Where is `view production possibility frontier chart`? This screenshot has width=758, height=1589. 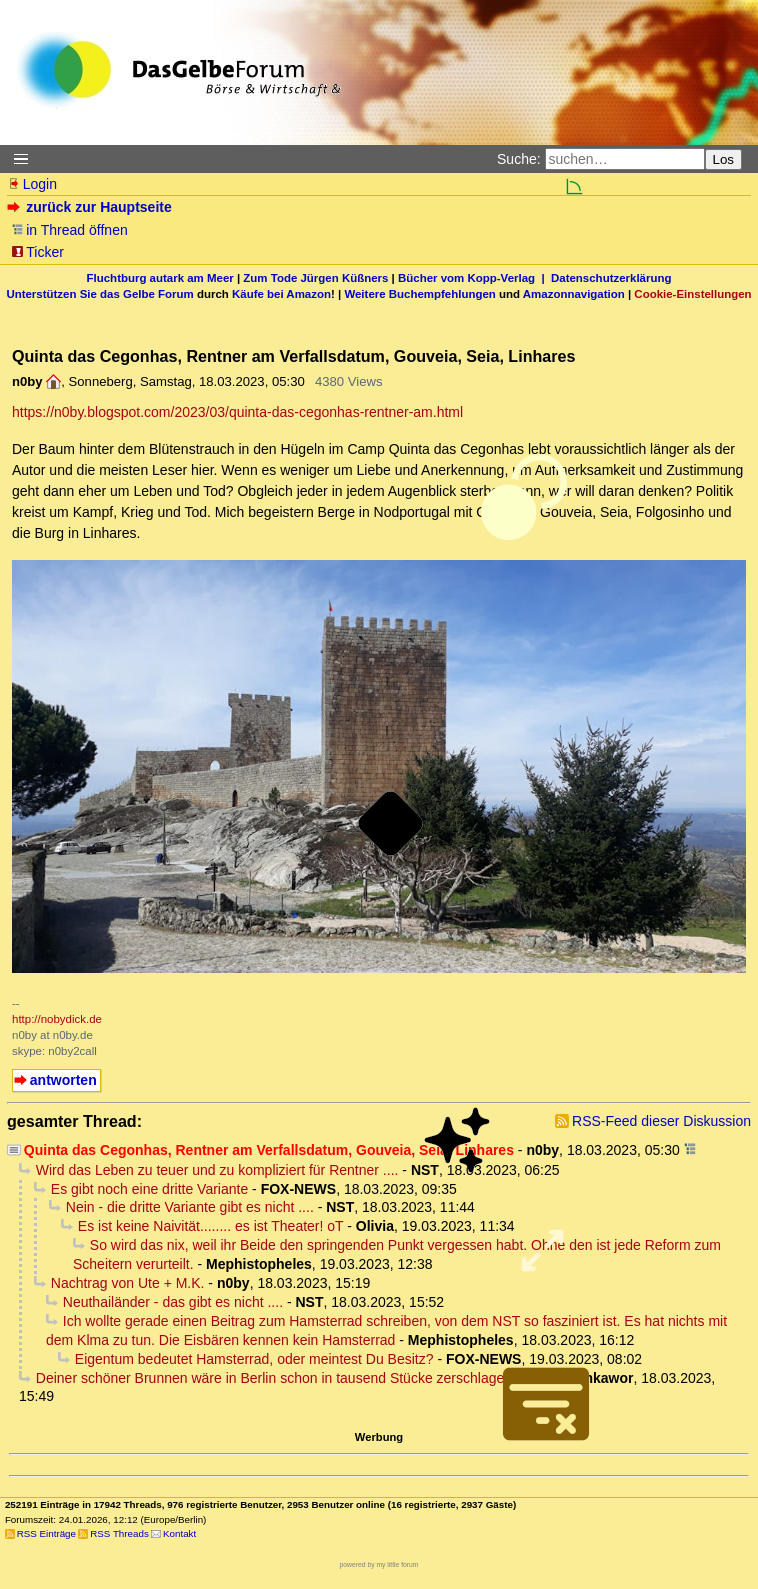 view production possibility frontier chart is located at coordinates (574, 186).